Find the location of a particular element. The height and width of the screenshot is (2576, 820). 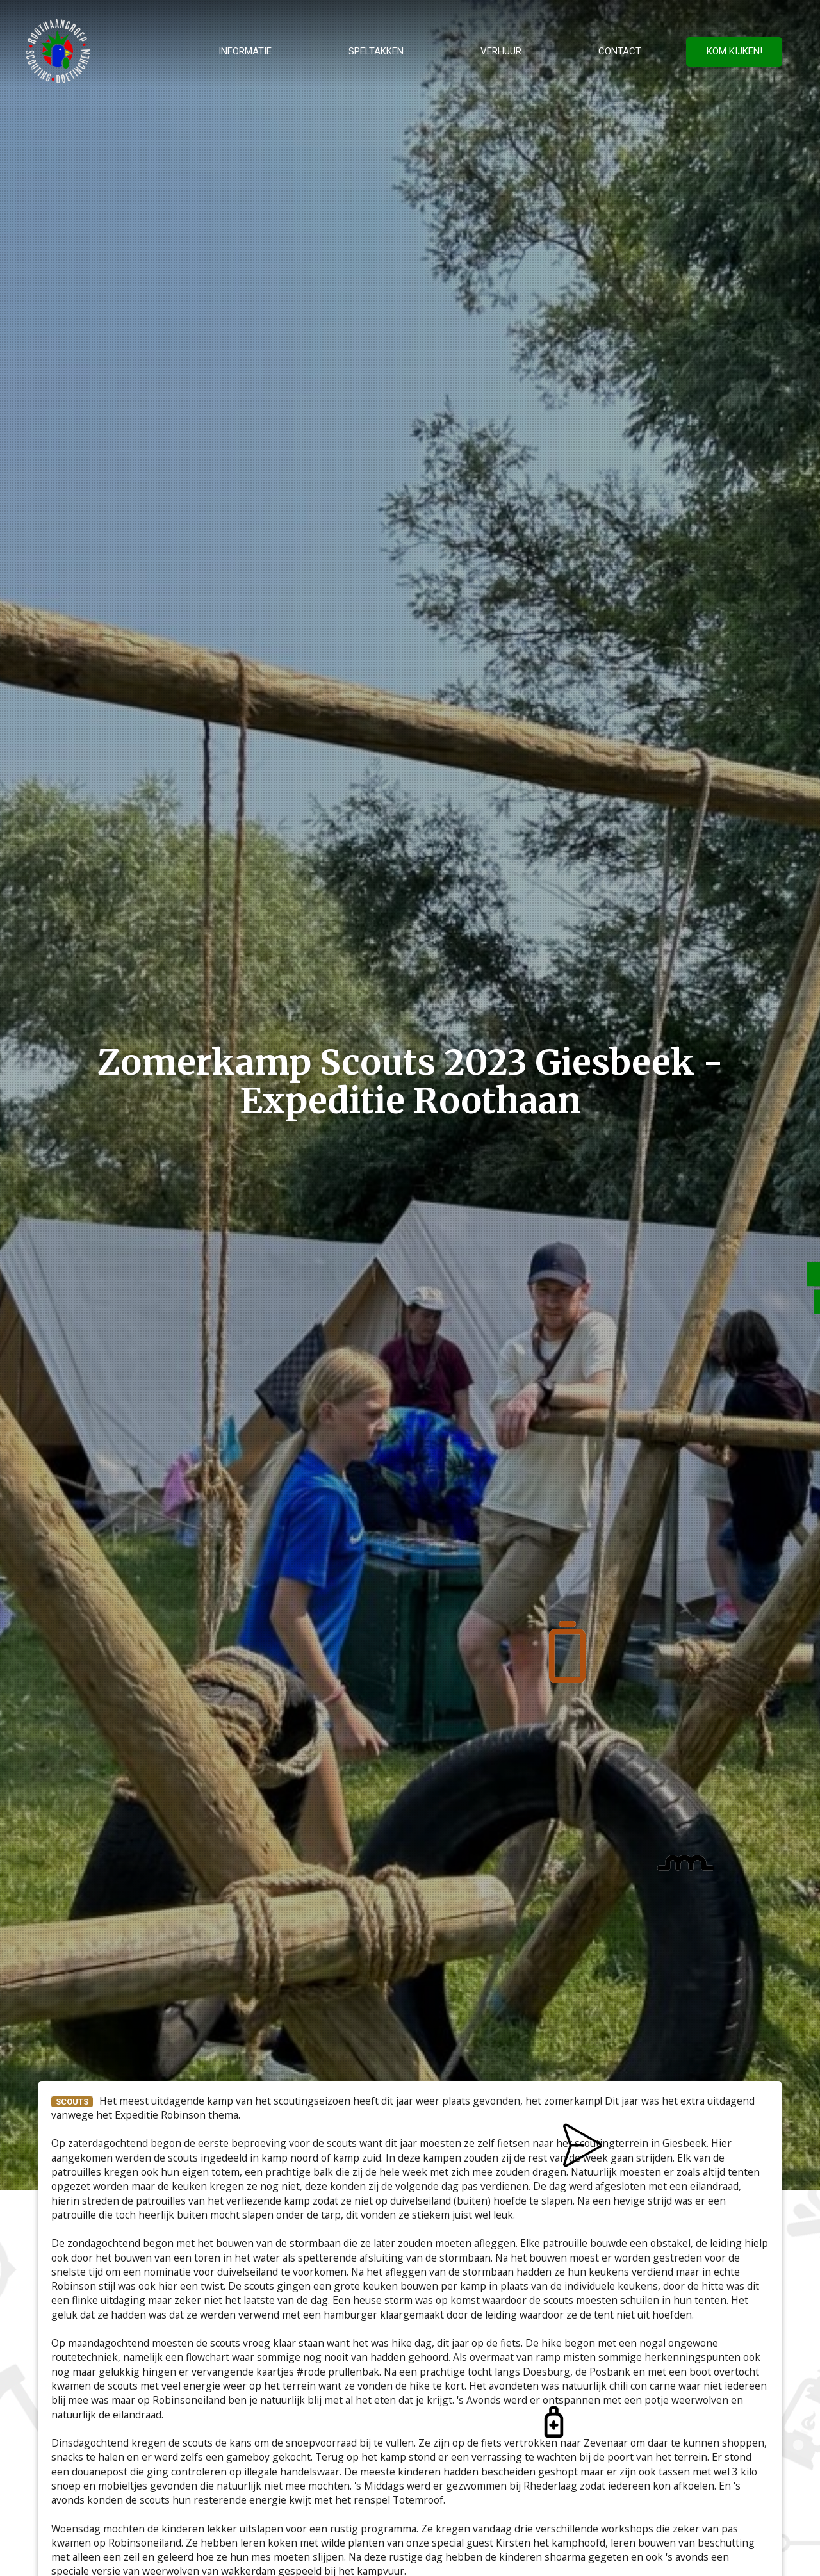

send a message is located at coordinates (580, 2145).